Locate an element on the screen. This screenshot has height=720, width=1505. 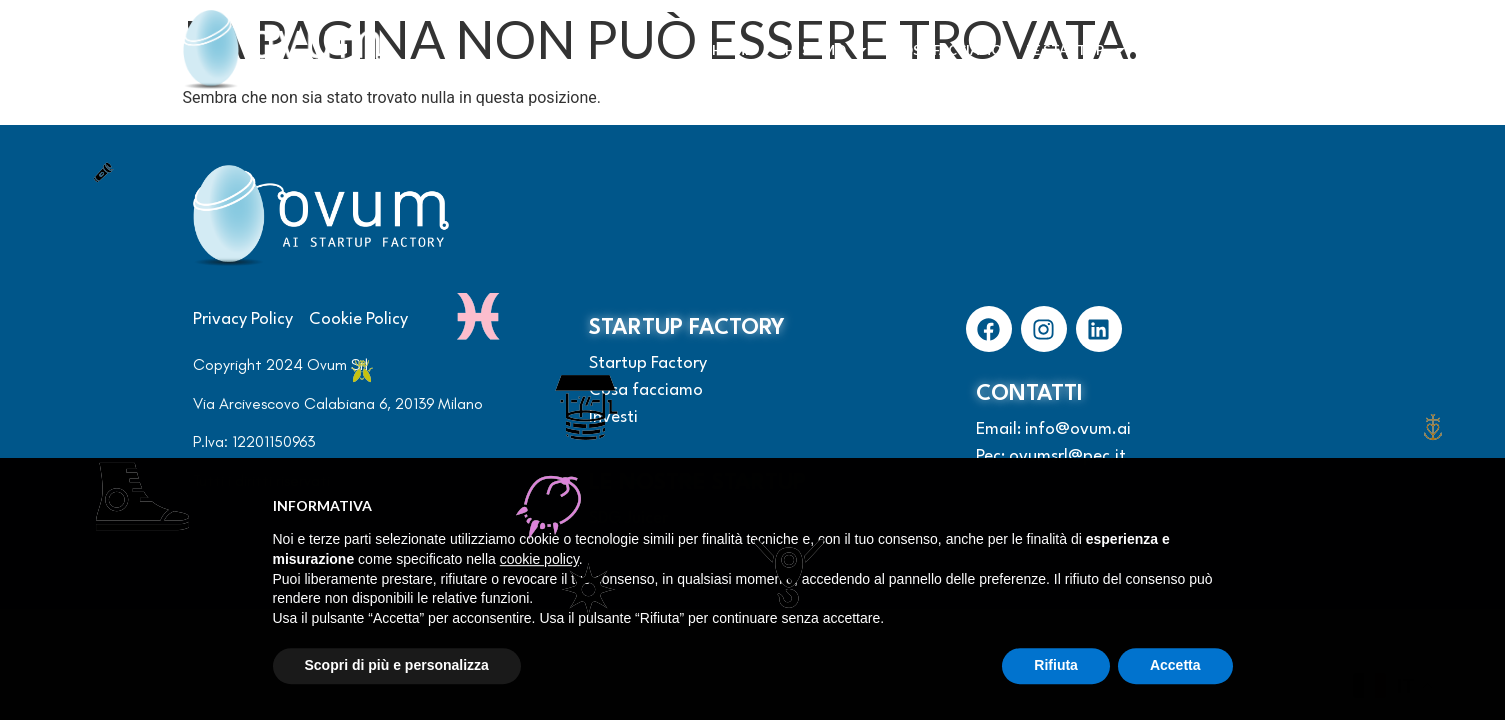
camargue cross symbol representing faith, hope, and love is located at coordinates (1433, 427).